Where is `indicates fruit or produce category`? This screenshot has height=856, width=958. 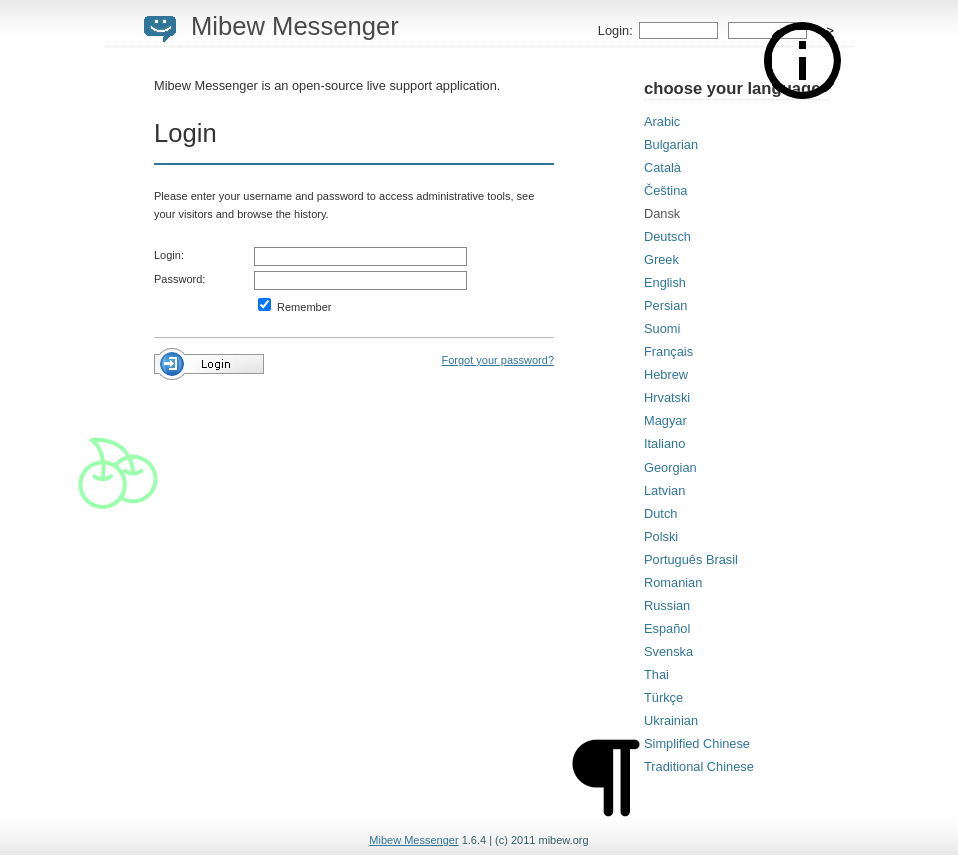 indicates fruit or produce category is located at coordinates (116, 473).